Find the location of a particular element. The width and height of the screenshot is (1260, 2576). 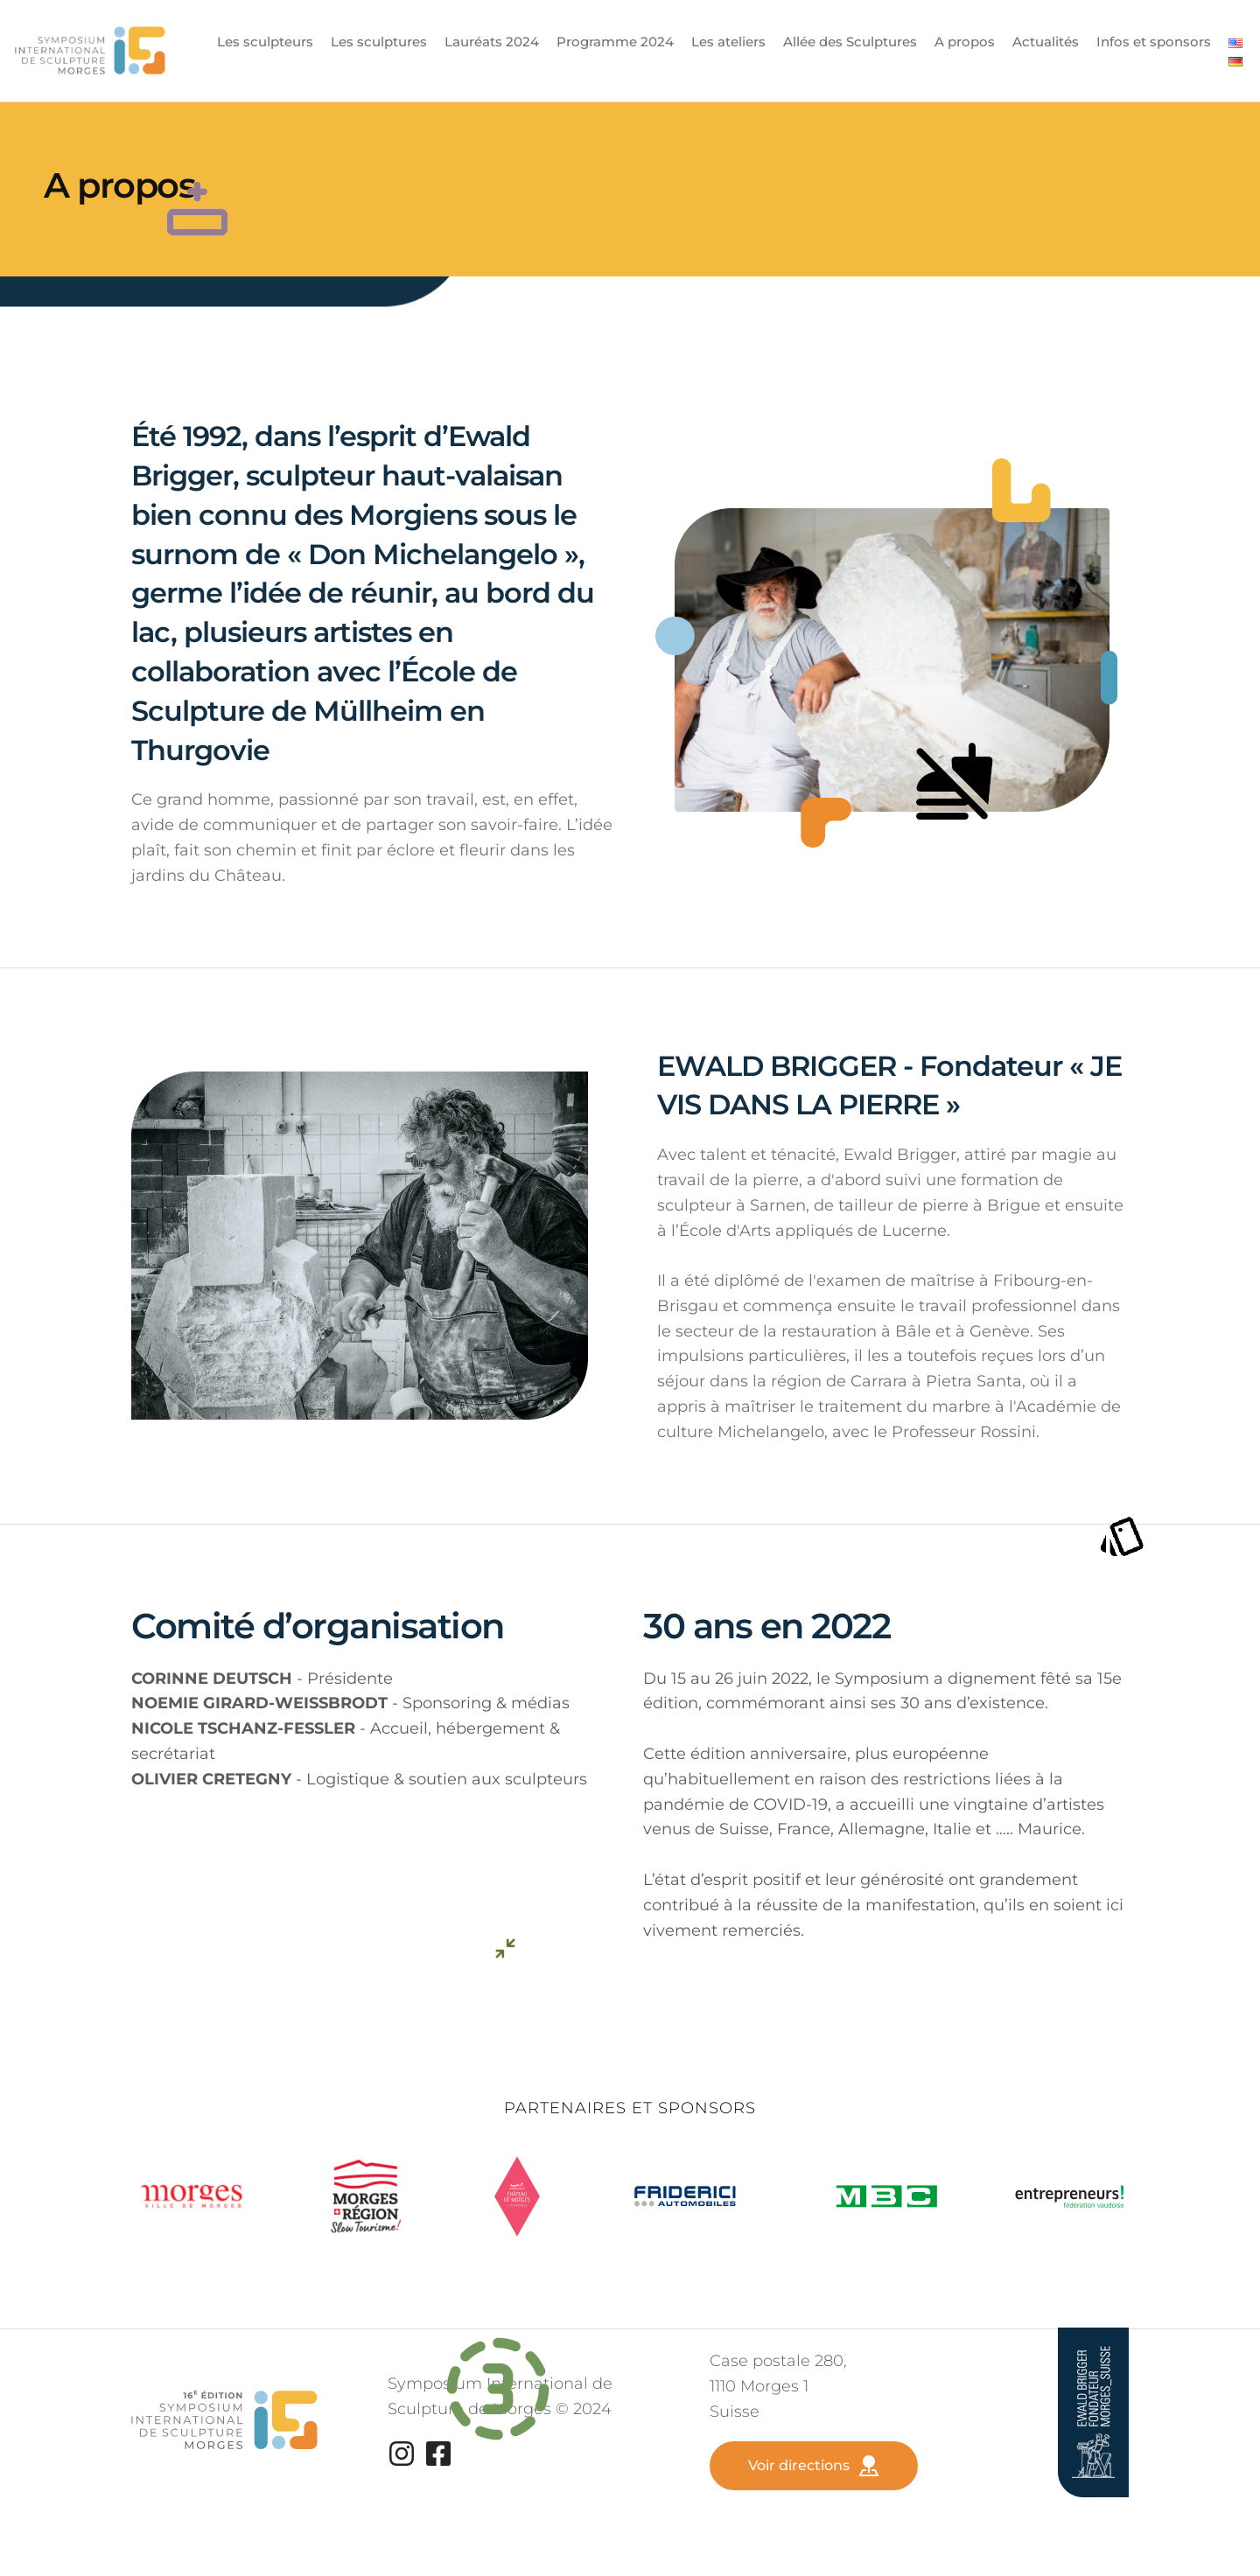

access style or theme settings is located at coordinates (1123, 1536).